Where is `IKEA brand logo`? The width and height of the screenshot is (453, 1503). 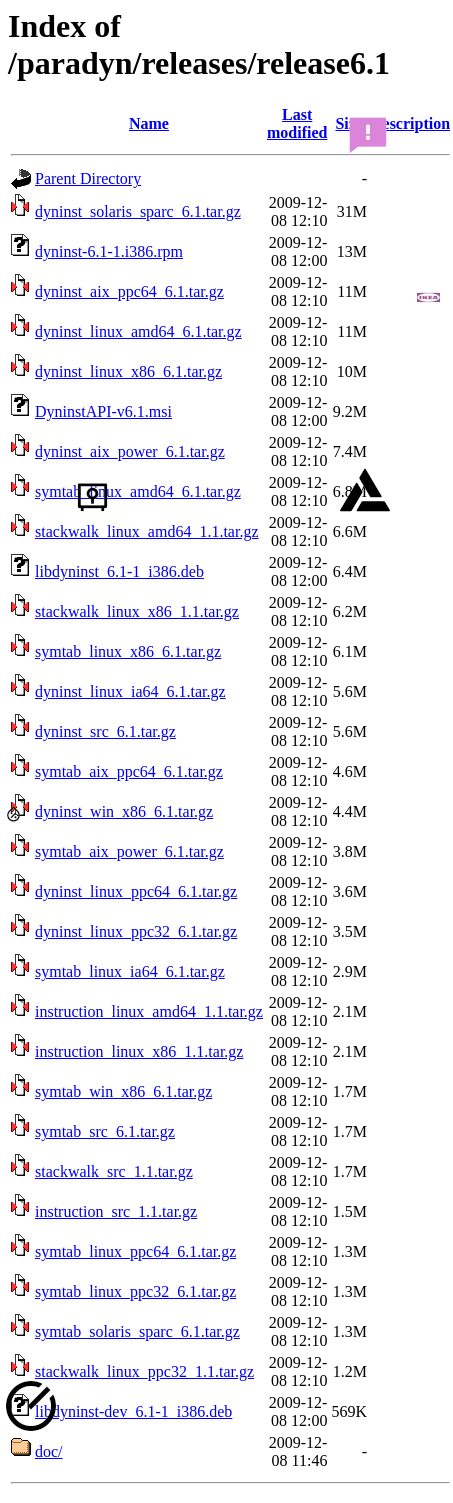
IKEA brand logo is located at coordinates (428, 297).